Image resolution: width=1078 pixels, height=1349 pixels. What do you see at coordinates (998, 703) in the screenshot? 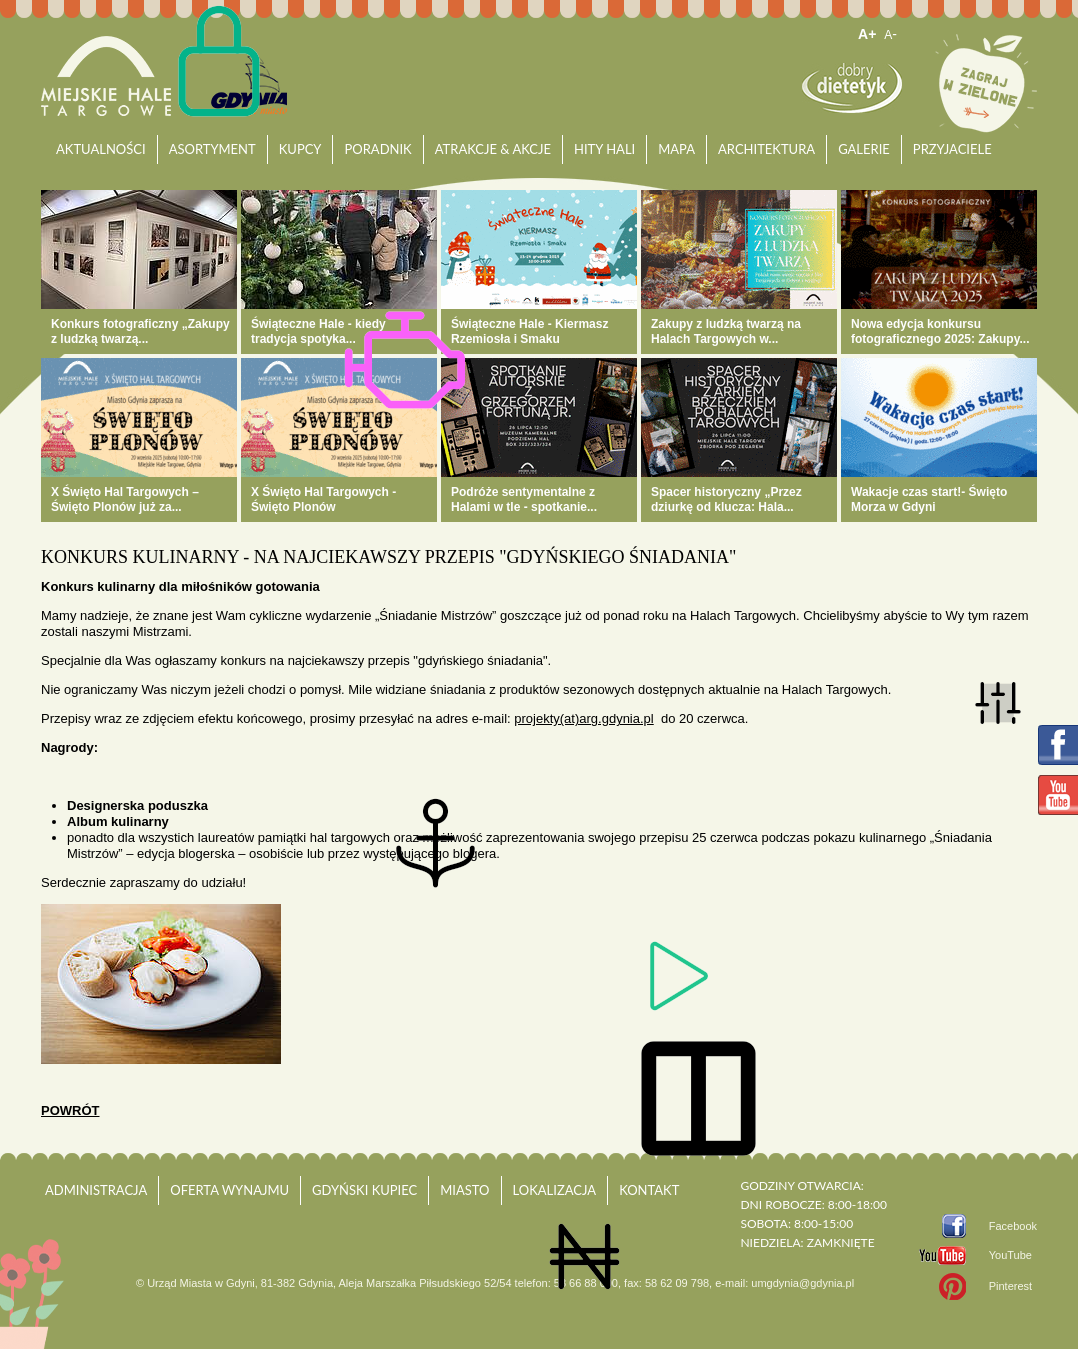
I see `adjust settings or preferences` at bounding box center [998, 703].